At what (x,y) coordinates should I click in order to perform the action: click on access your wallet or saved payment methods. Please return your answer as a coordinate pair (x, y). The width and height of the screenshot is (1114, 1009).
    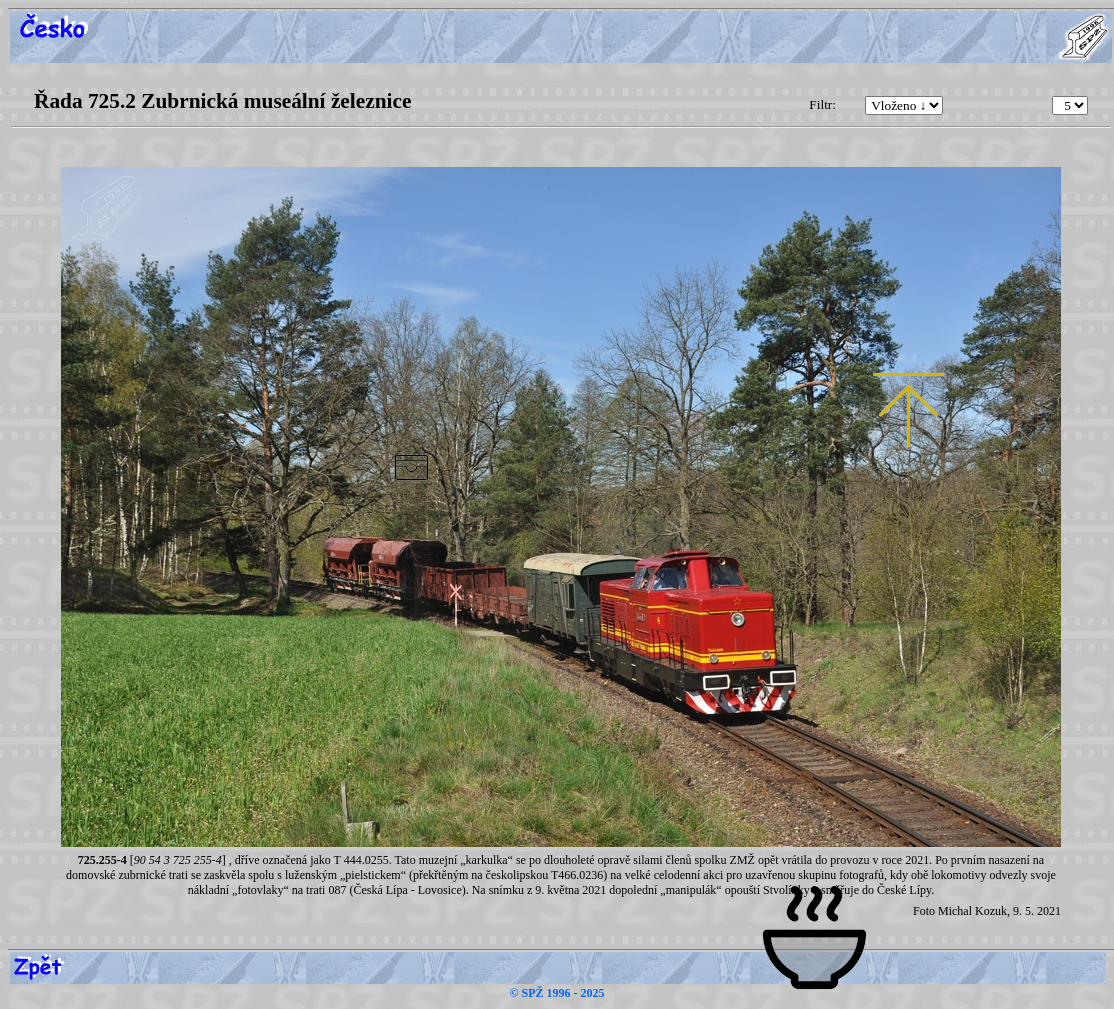
    Looking at the image, I should click on (411, 467).